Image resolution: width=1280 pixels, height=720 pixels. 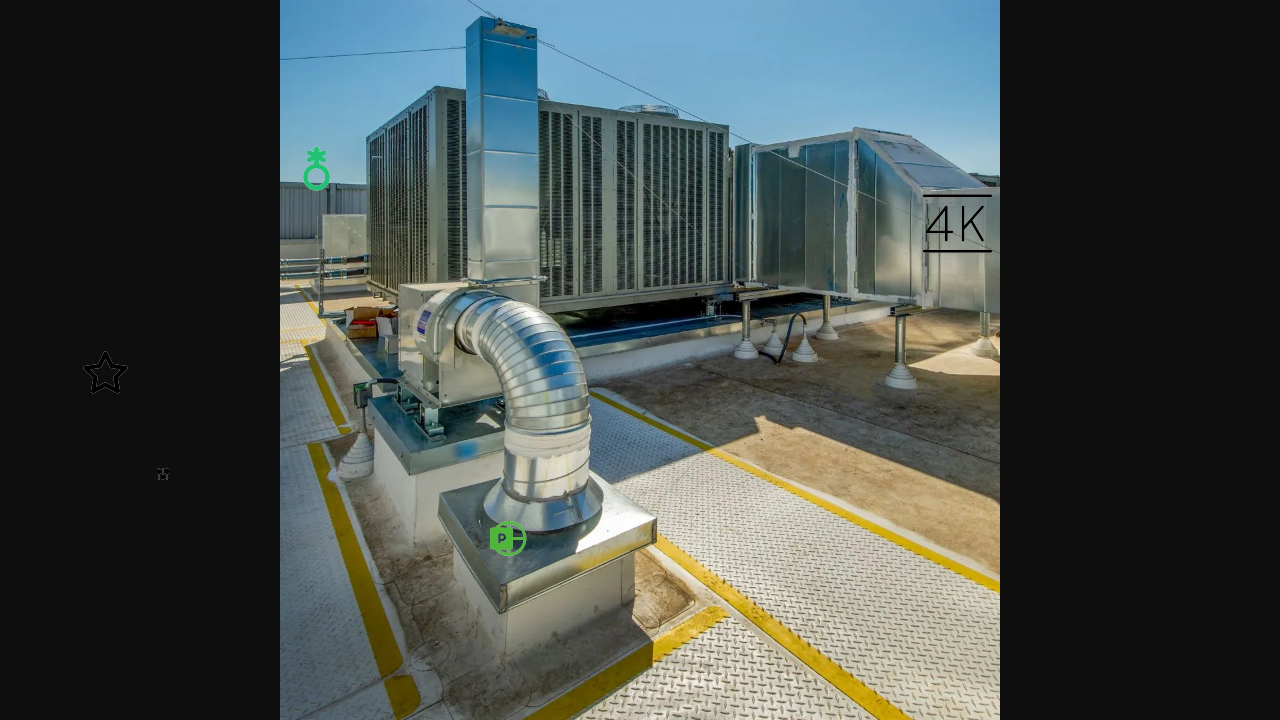 What do you see at coordinates (957, 223) in the screenshot?
I see `indicates 4K video resolution available` at bounding box center [957, 223].